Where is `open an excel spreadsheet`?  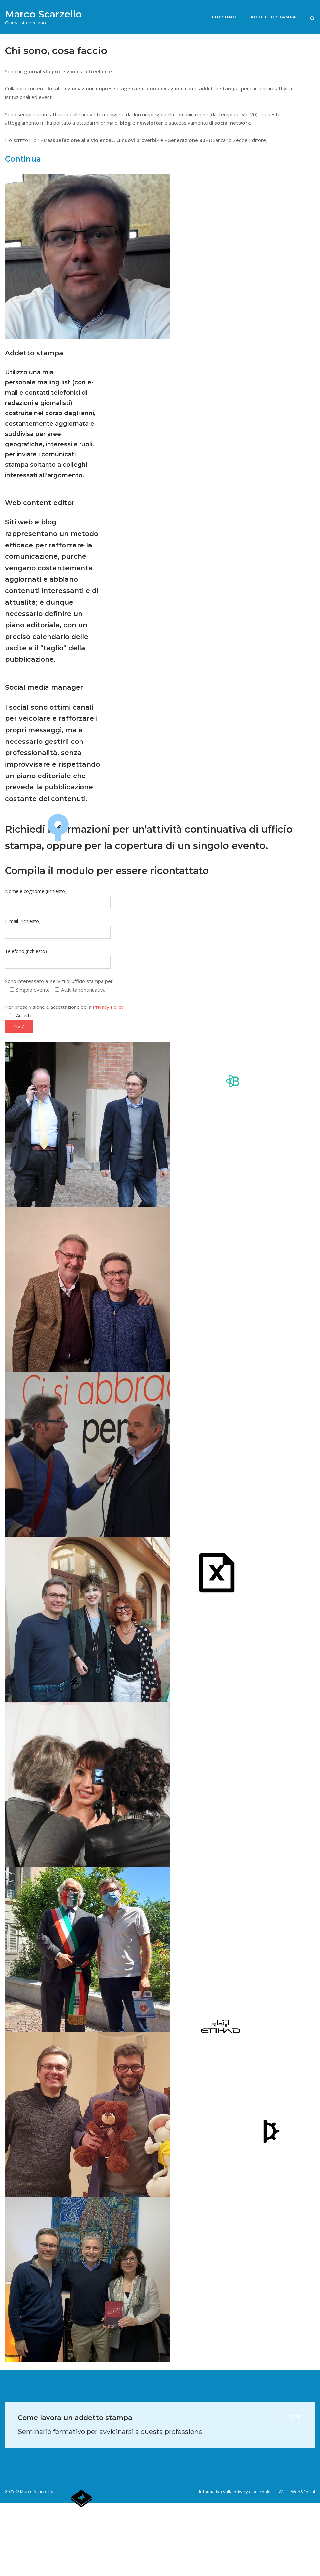 open an excel spreadsheet is located at coordinates (217, 1573).